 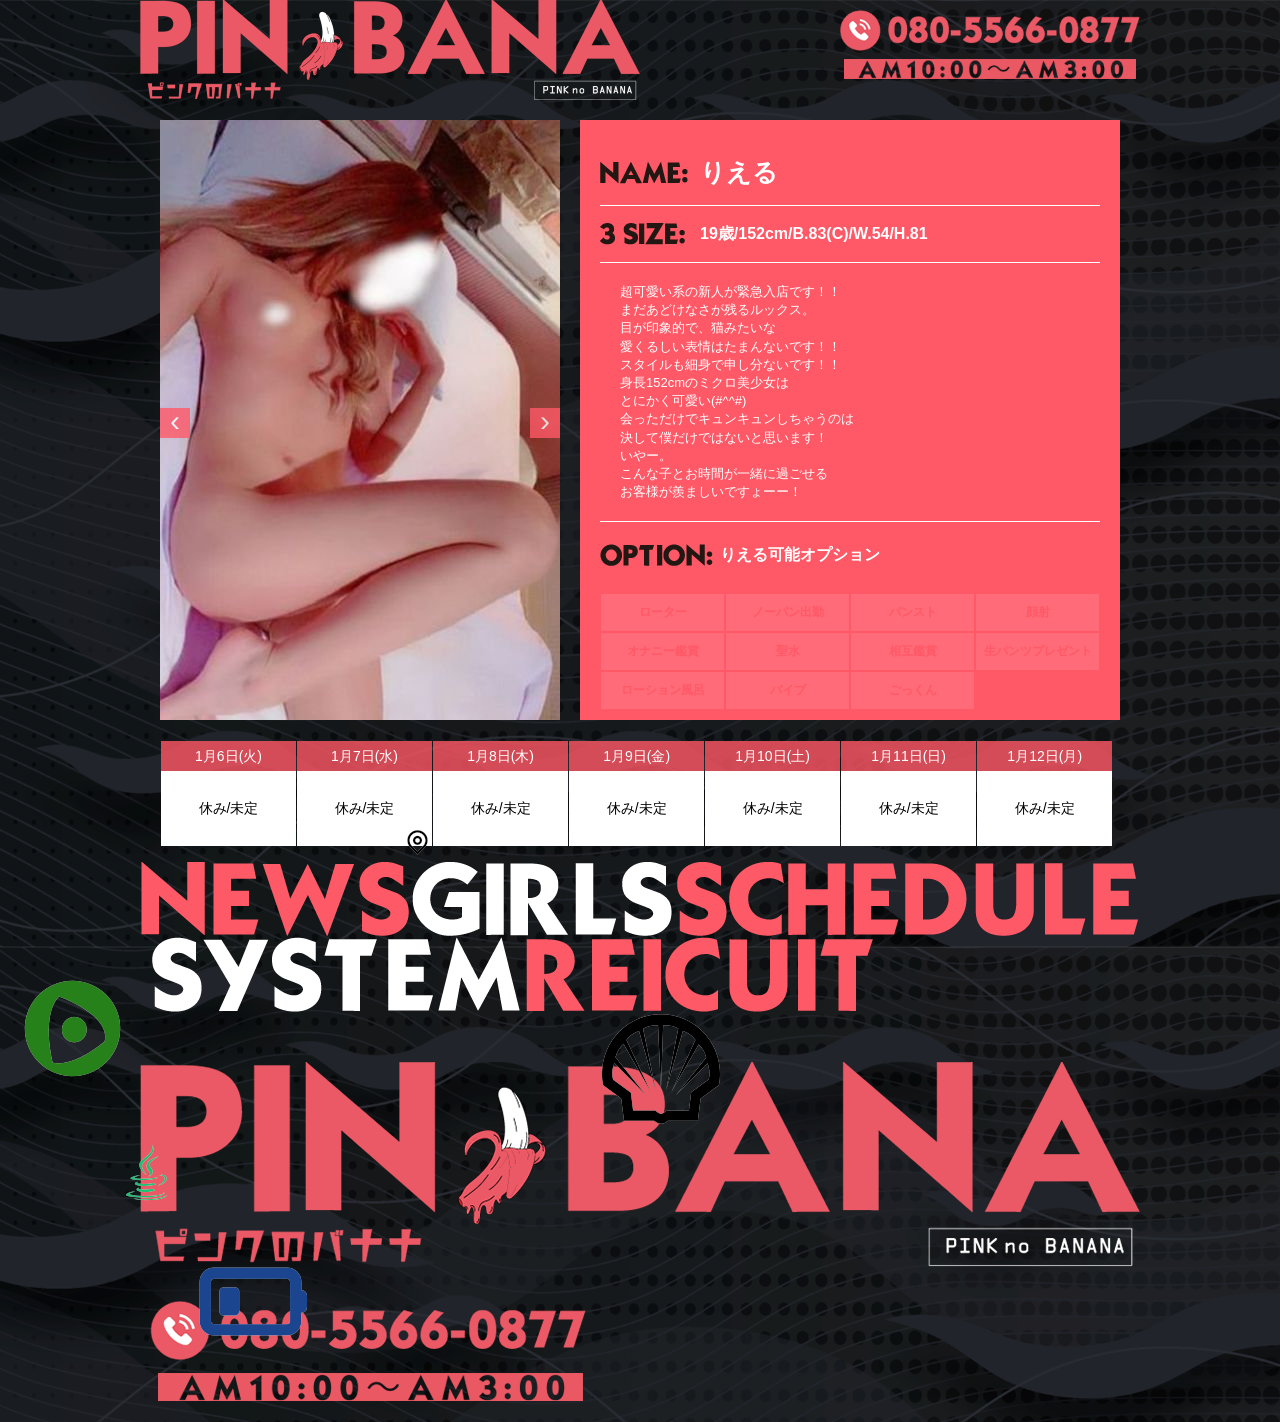 What do you see at coordinates (661, 1069) in the screenshot?
I see `shell oil company logo` at bounding box center [661, 1069].